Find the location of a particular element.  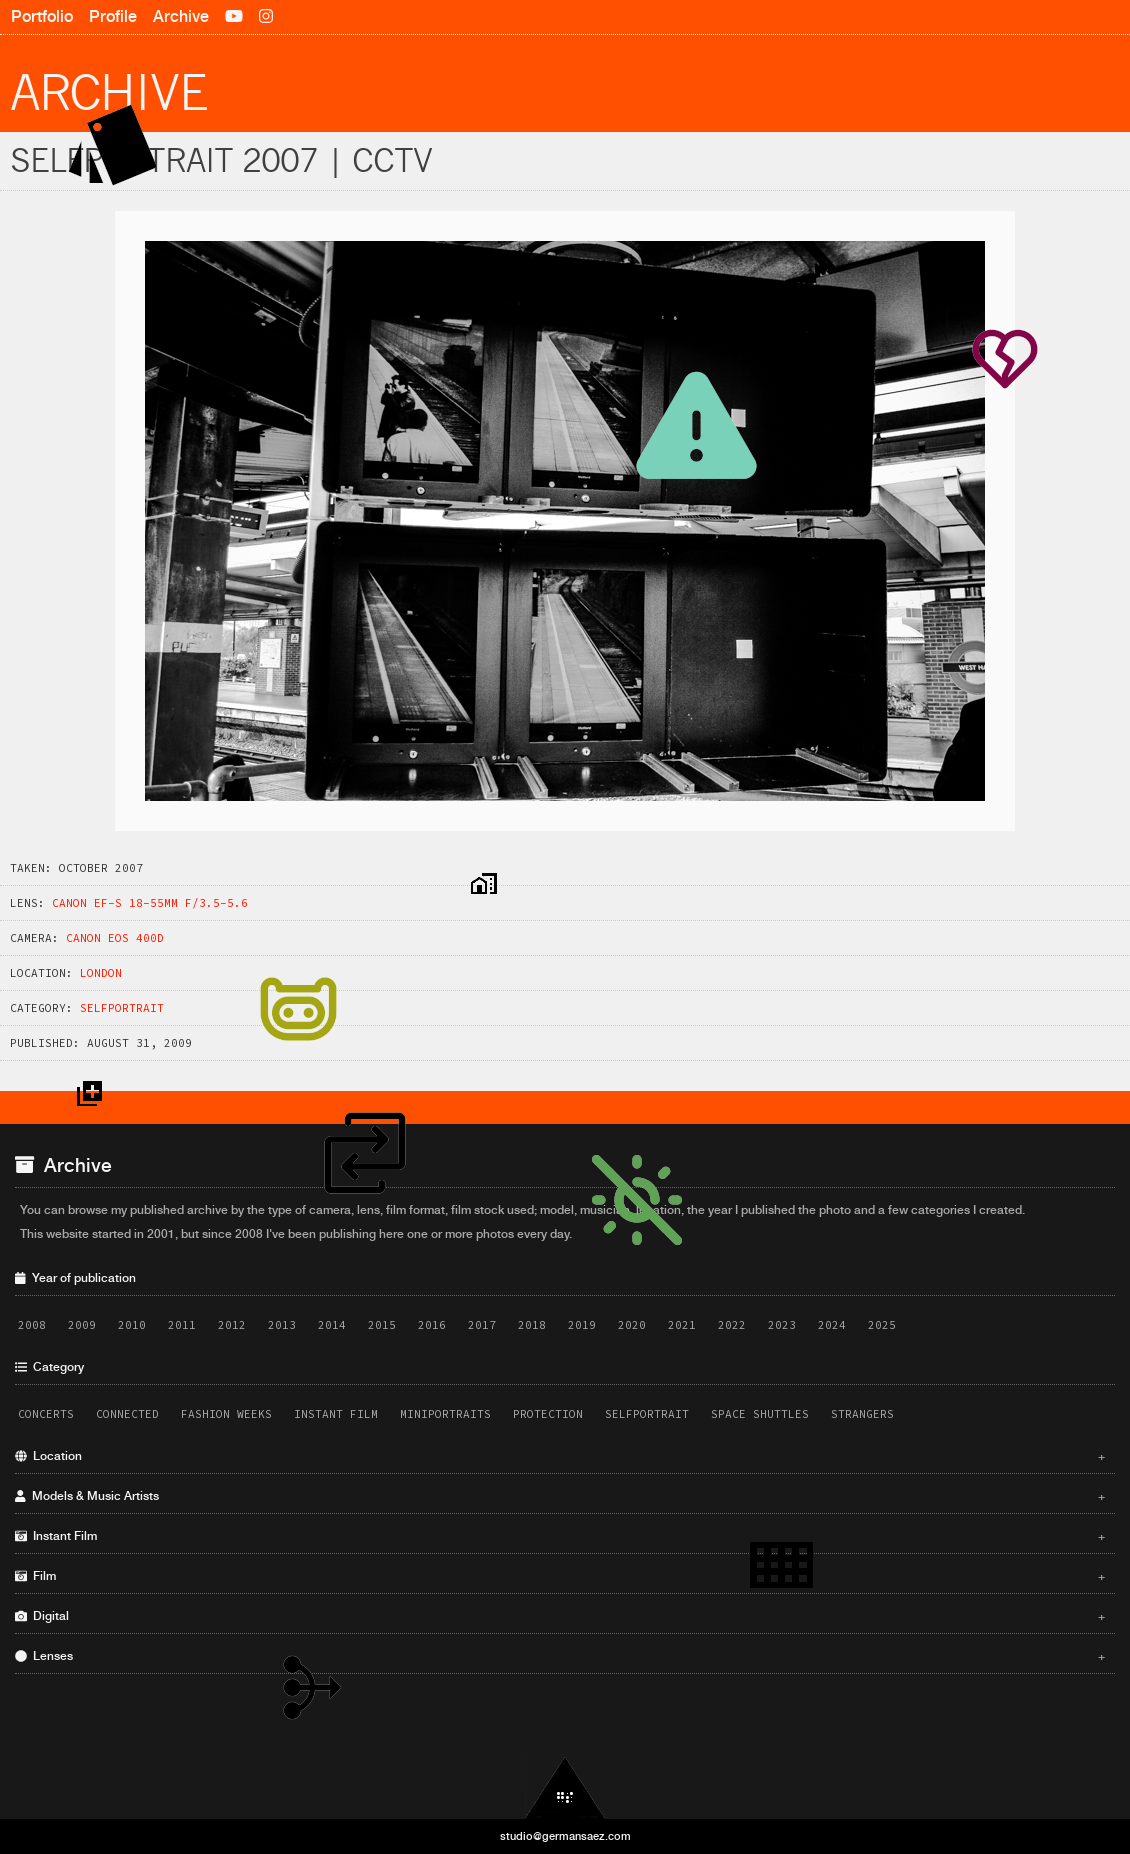

switch to comfortable grid view is located at coordinates (780, 1565).